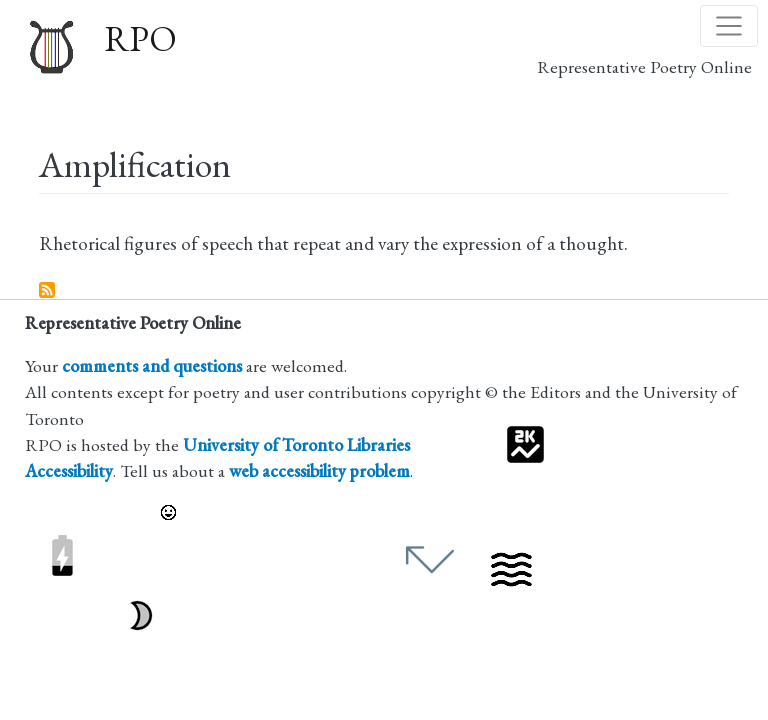 Image resolution: width=768 pixels, height=720 pixels. What do you see at coordinates (430, 558) in the screenshot?
I see `go back or return to previous screen` at bounding box center [430, 558].